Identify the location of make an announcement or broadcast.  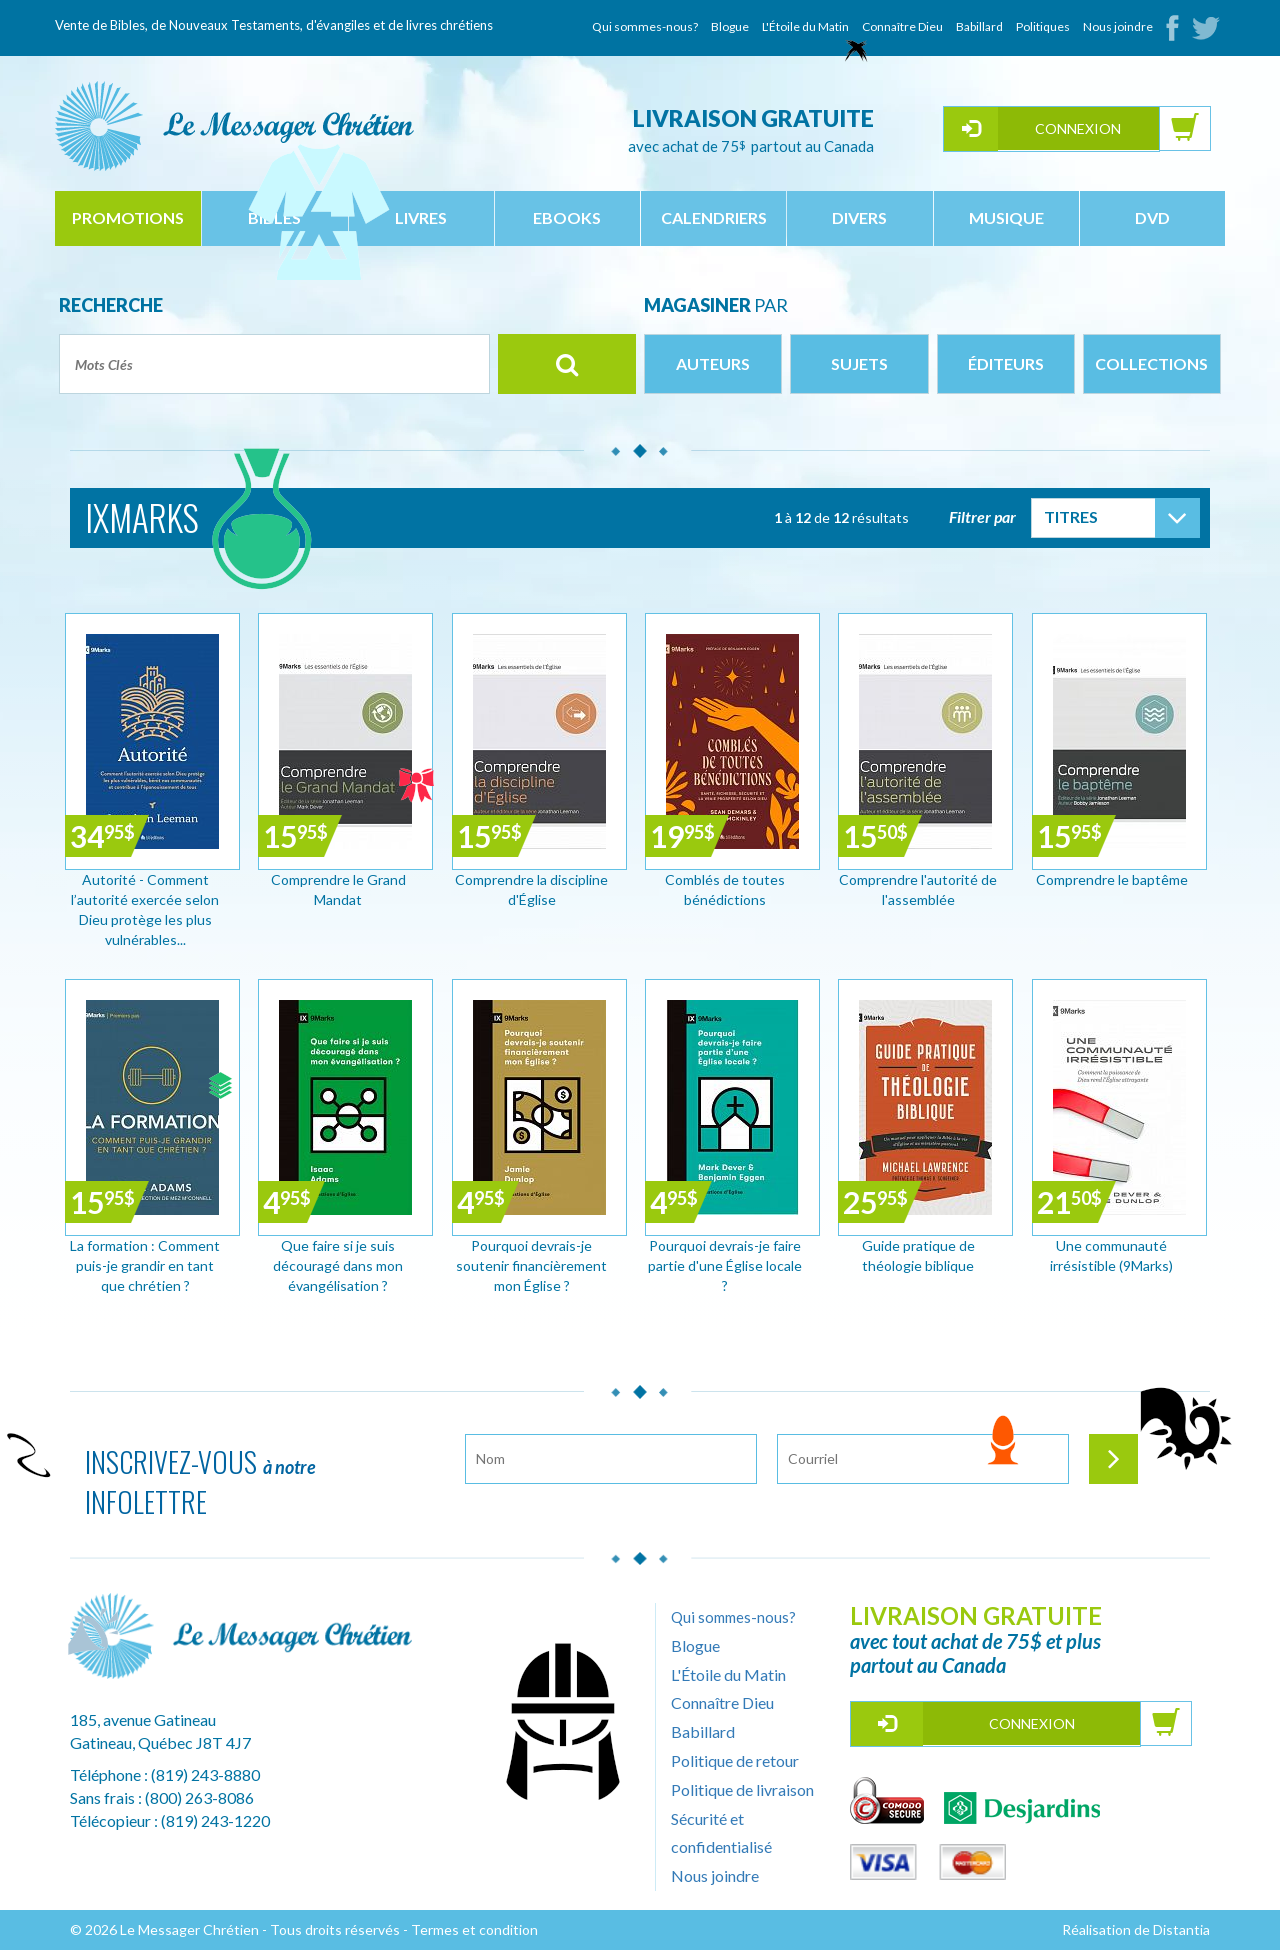
(93, 1634).